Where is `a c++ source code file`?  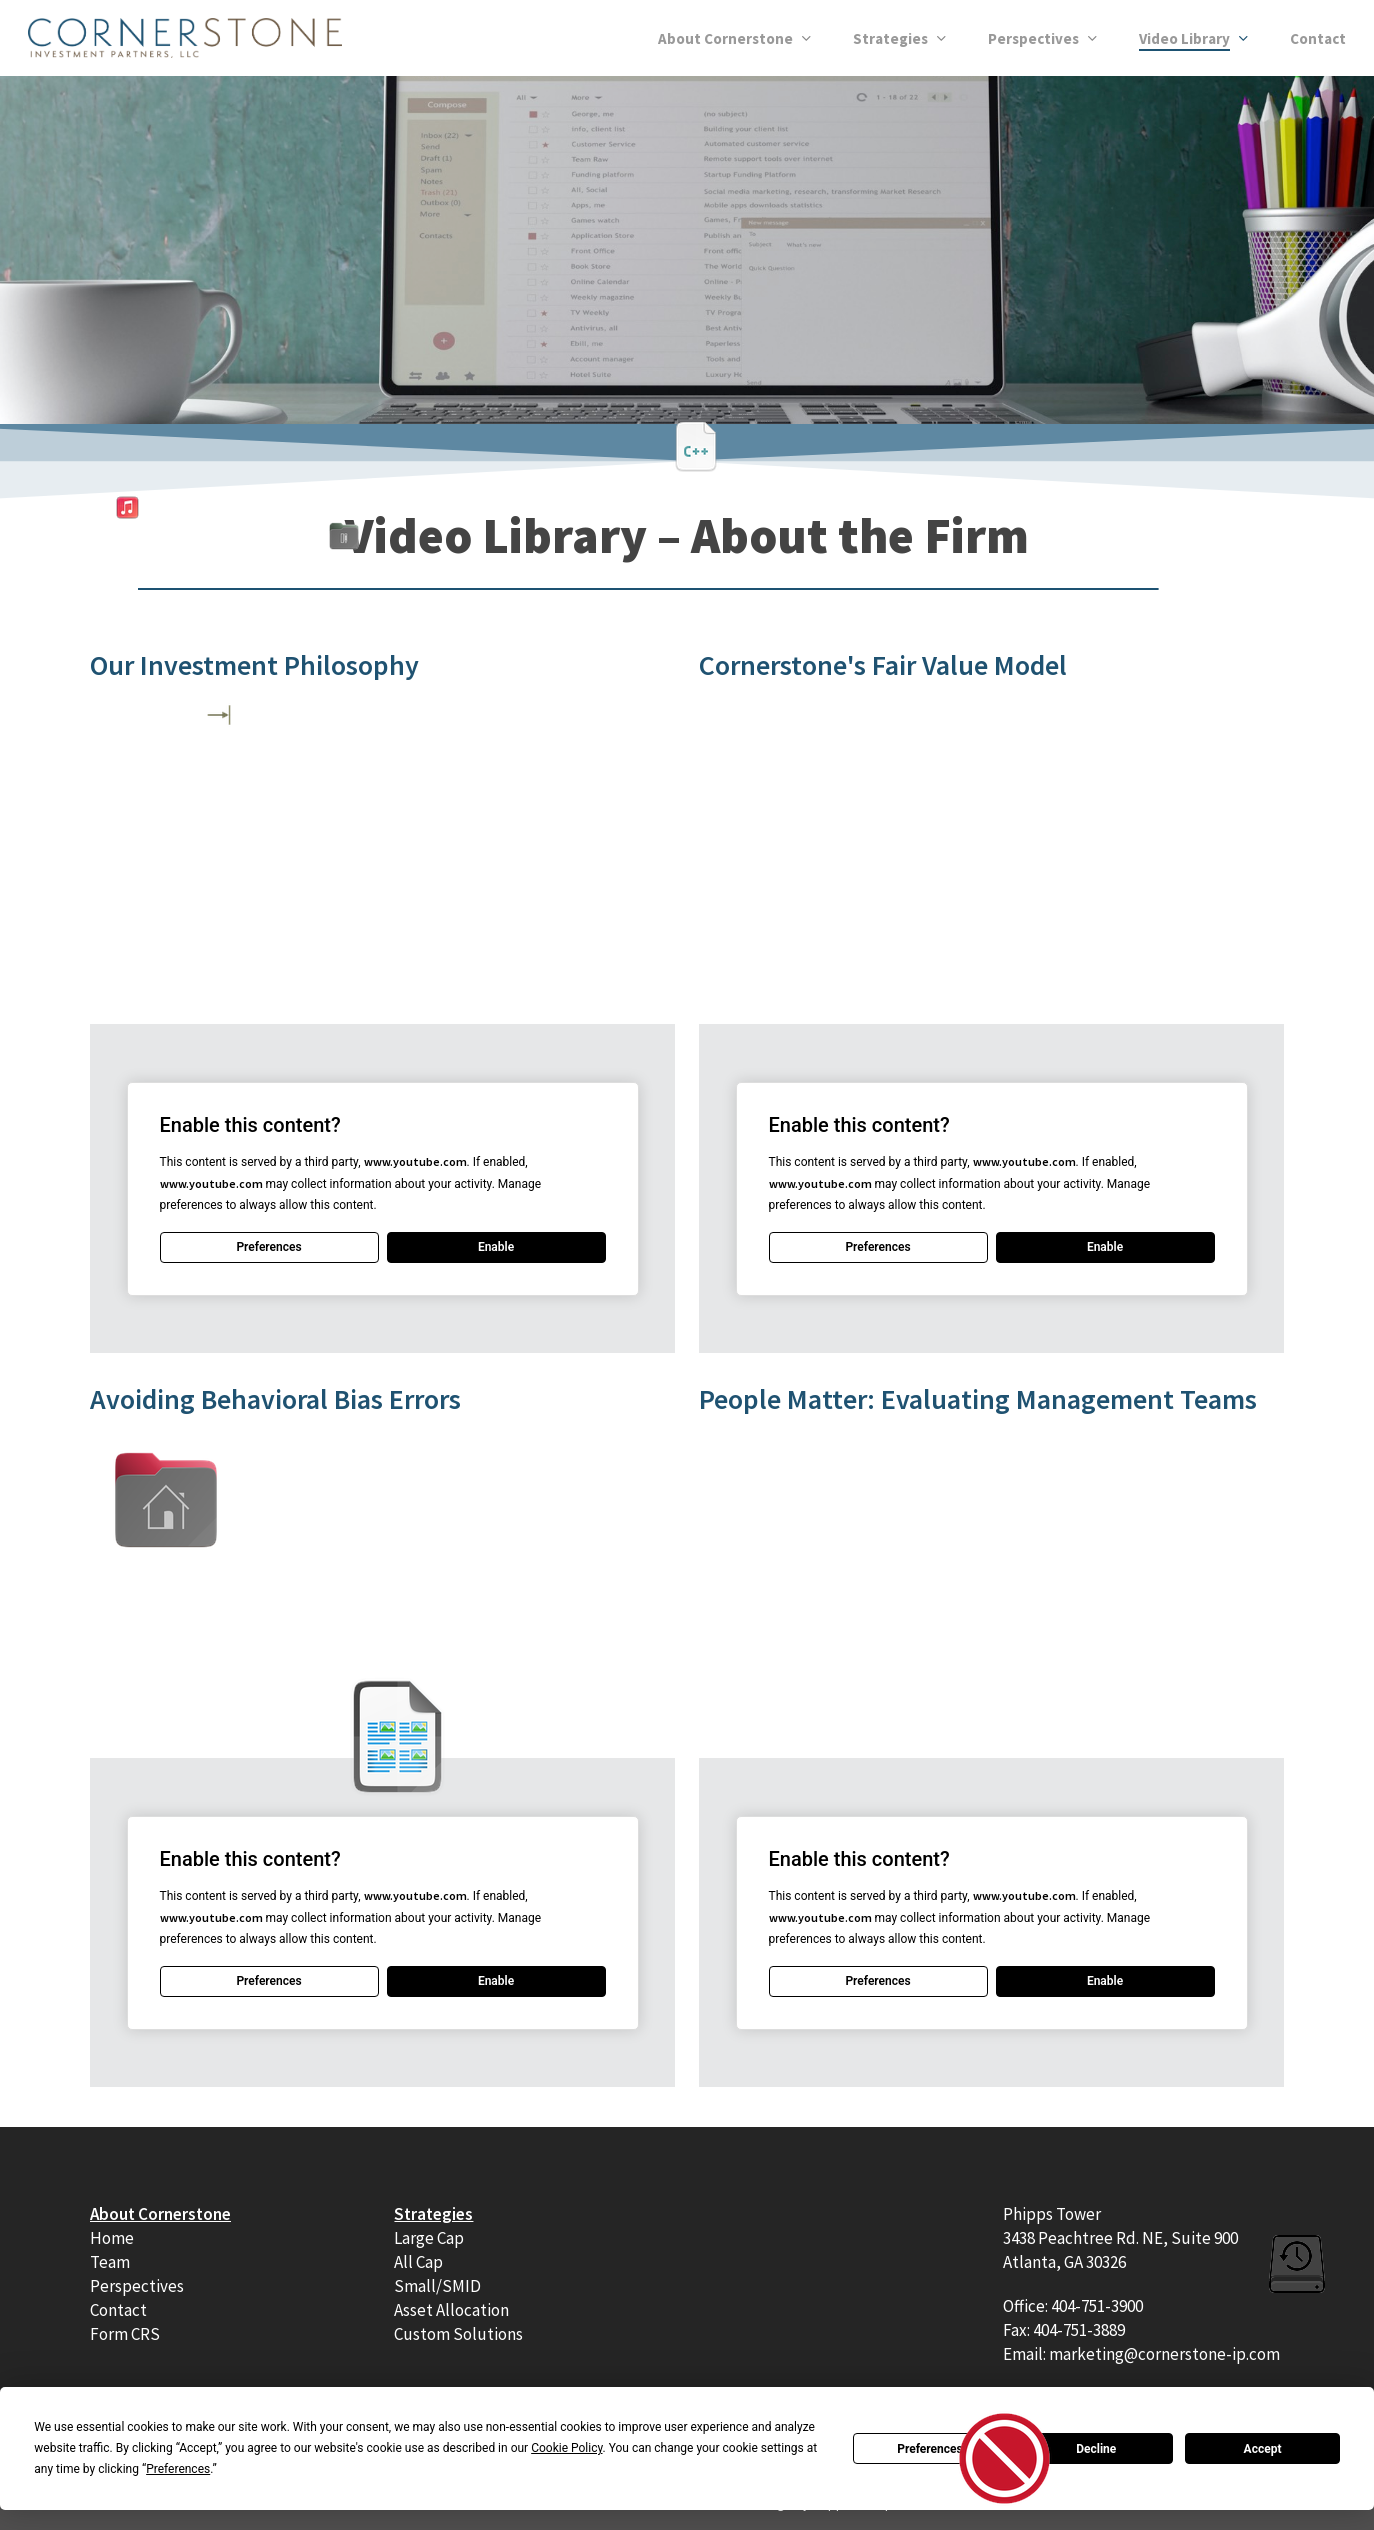 a c++ source code file is located at coordinates (696, 446).